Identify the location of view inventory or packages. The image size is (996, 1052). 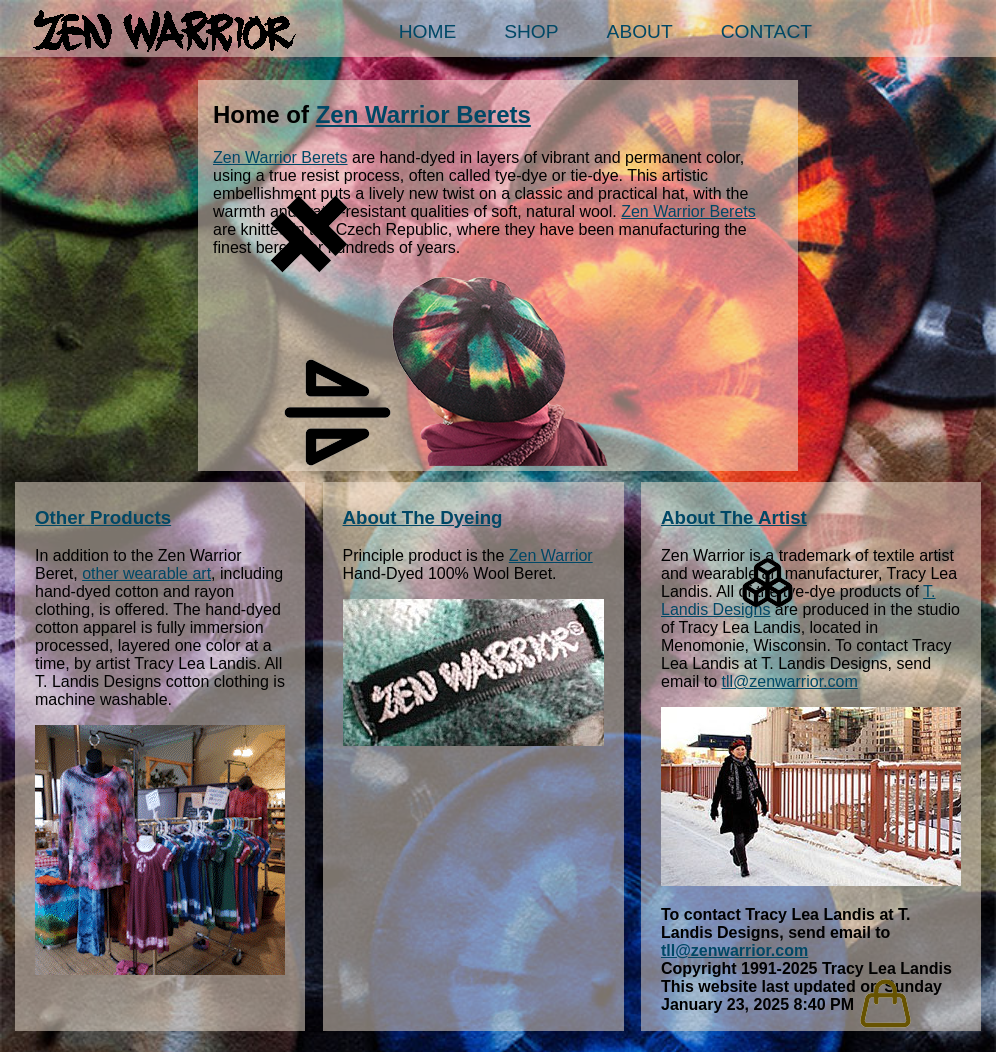
(767, 582).